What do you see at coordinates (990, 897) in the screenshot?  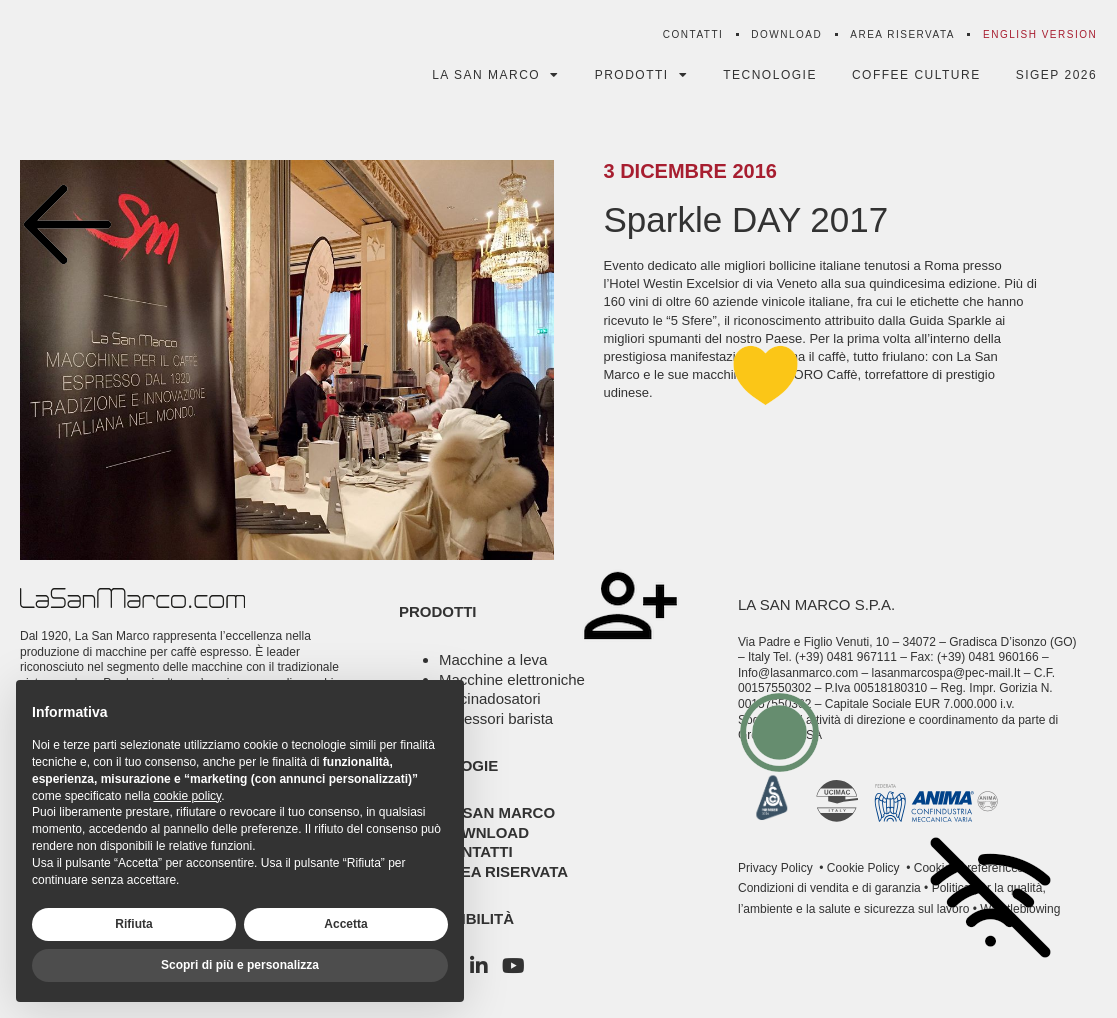 I see `indicates wifi is currently disabled` at bounding box center [990, 897].